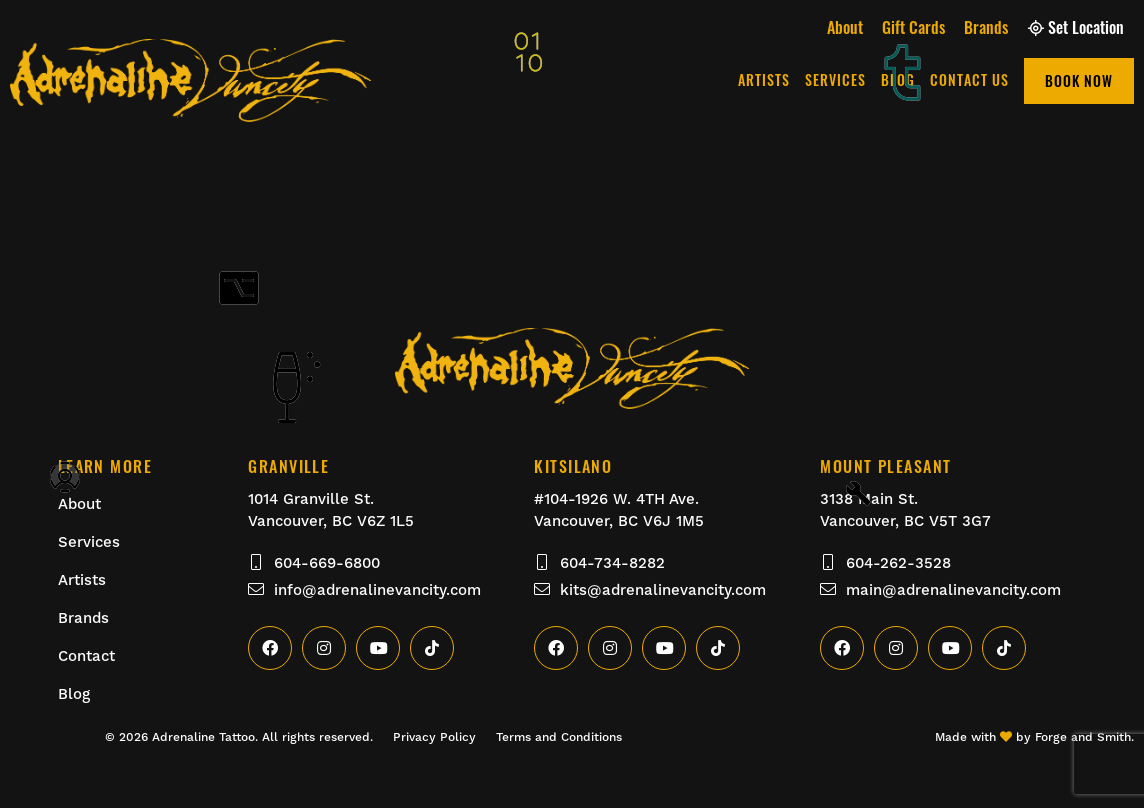 Image resolution: width=1144 pixels, height=808 pixels. What do you see at coordinates (858, 493) in the screenshot?
I see `access settings or configuration options` at bounding box center [858, 493].